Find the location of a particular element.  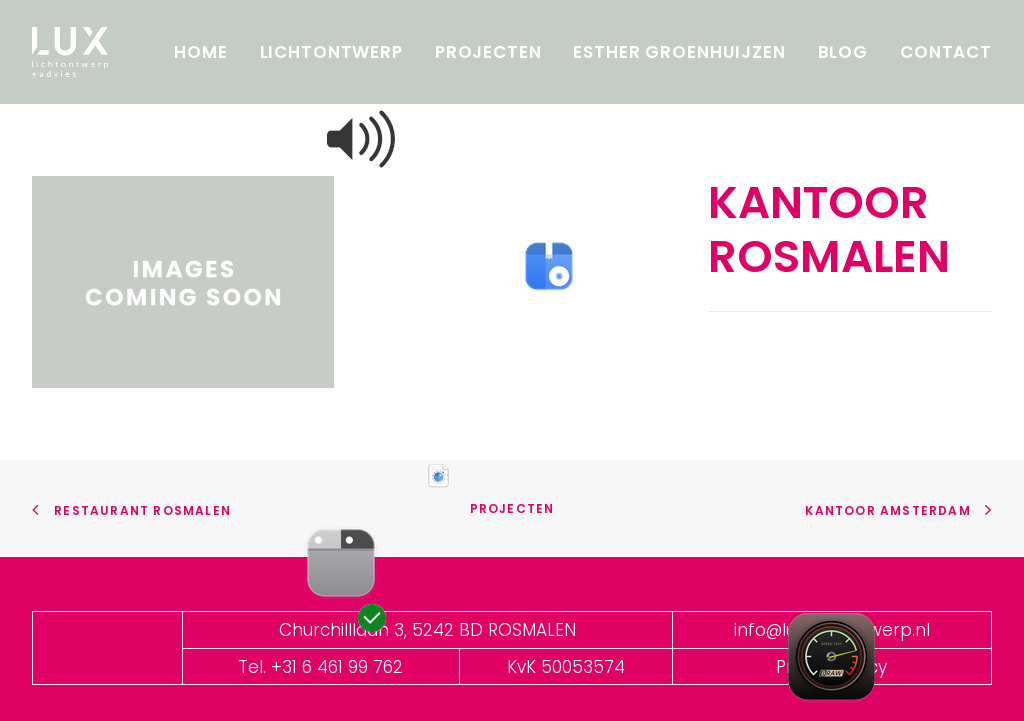

indicates file has been successfully synced is located at coordinates (372, 618).